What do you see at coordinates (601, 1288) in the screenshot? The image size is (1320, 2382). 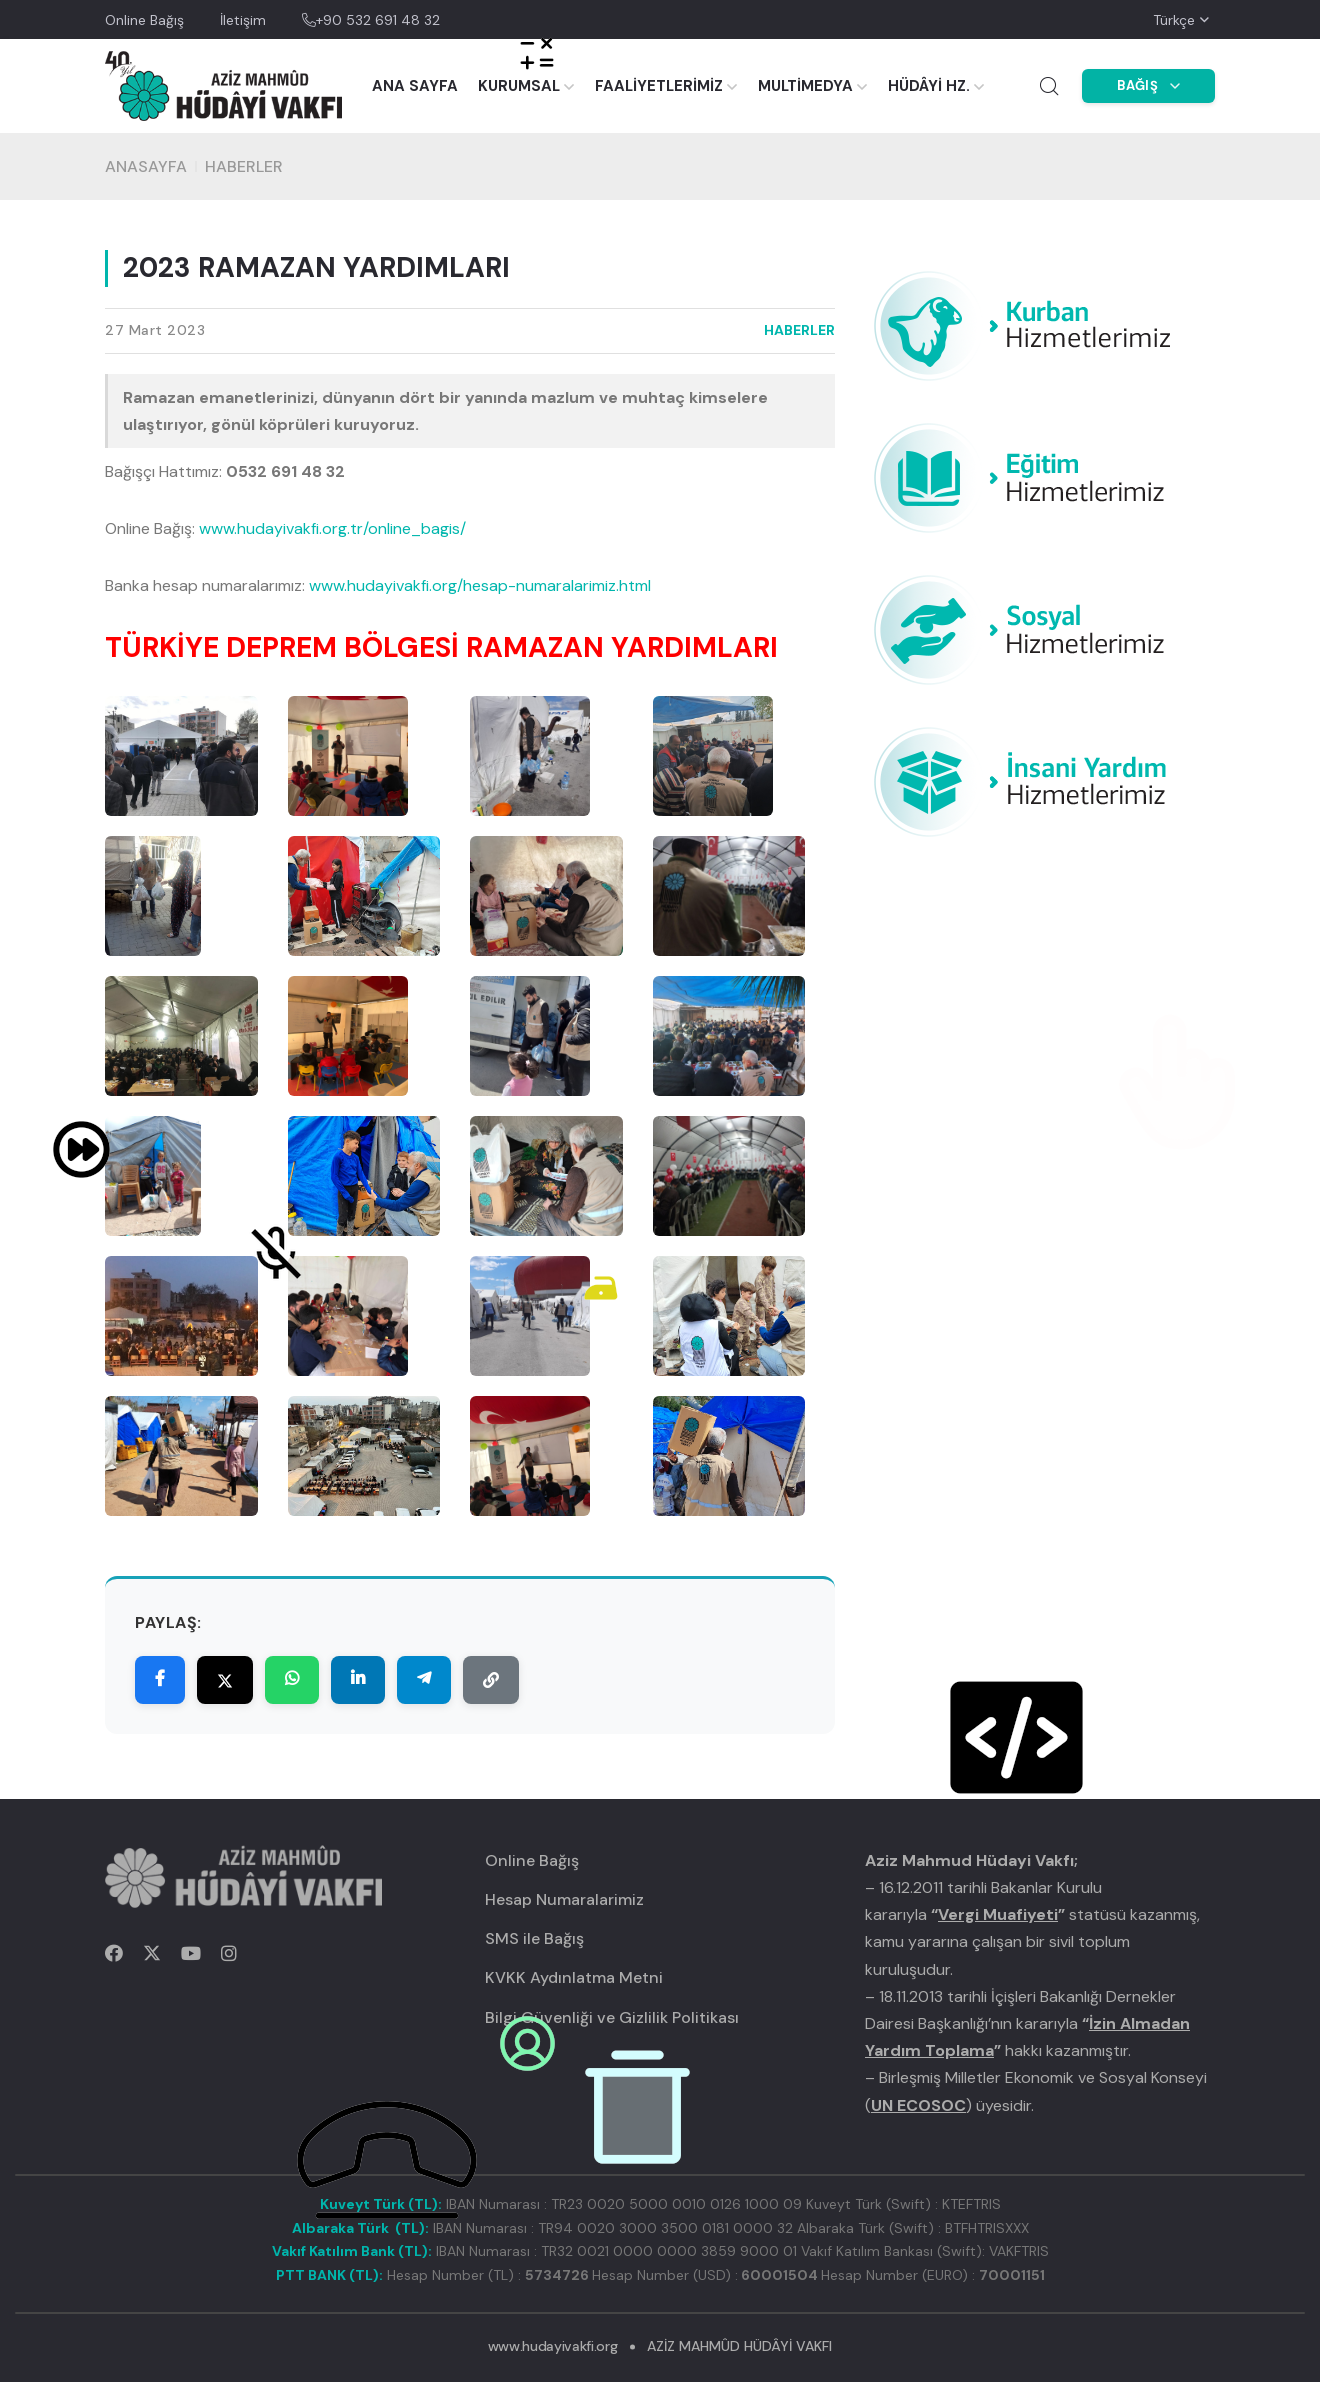 I see `indicates clothing requires ironing` at bounding box center [601, 1288].